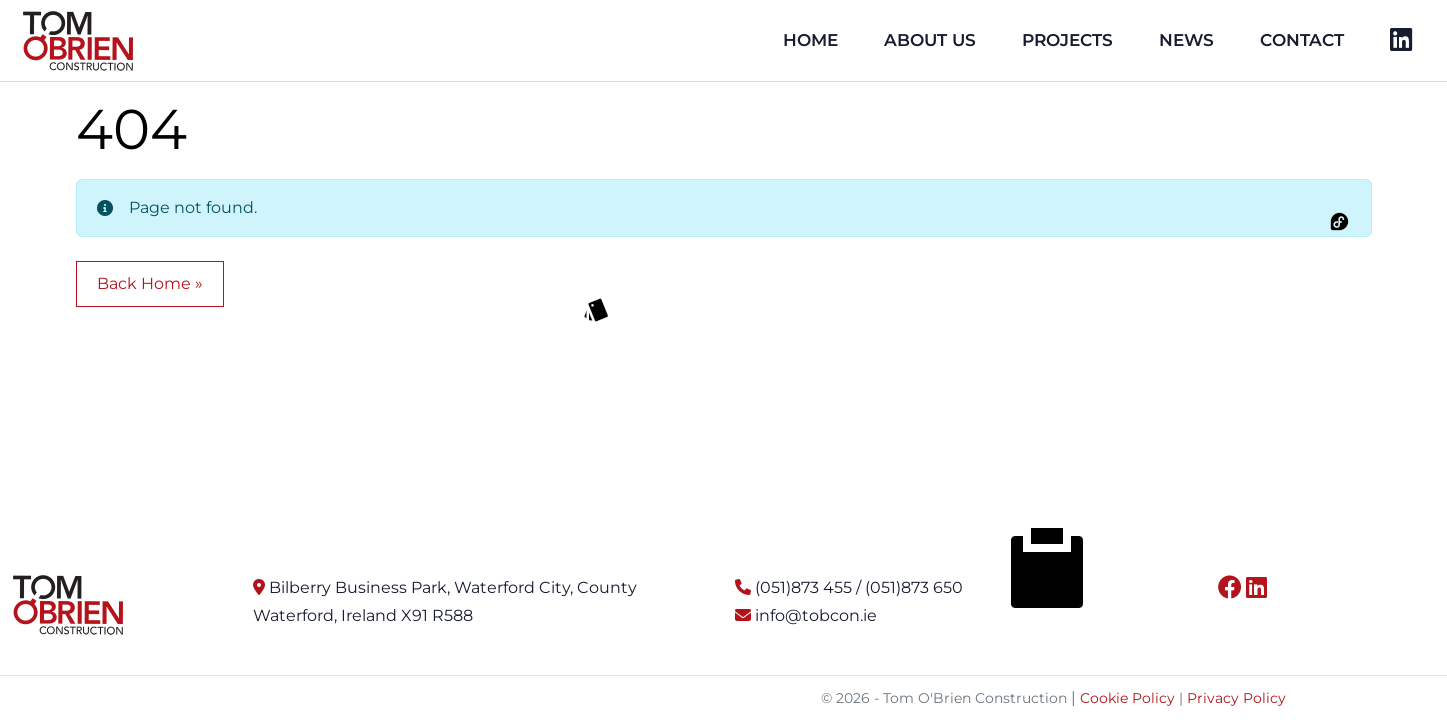 The width and height of the screenshot is (1447, 720). I want to click on Fedora Linux logo, so click(1339, 221).